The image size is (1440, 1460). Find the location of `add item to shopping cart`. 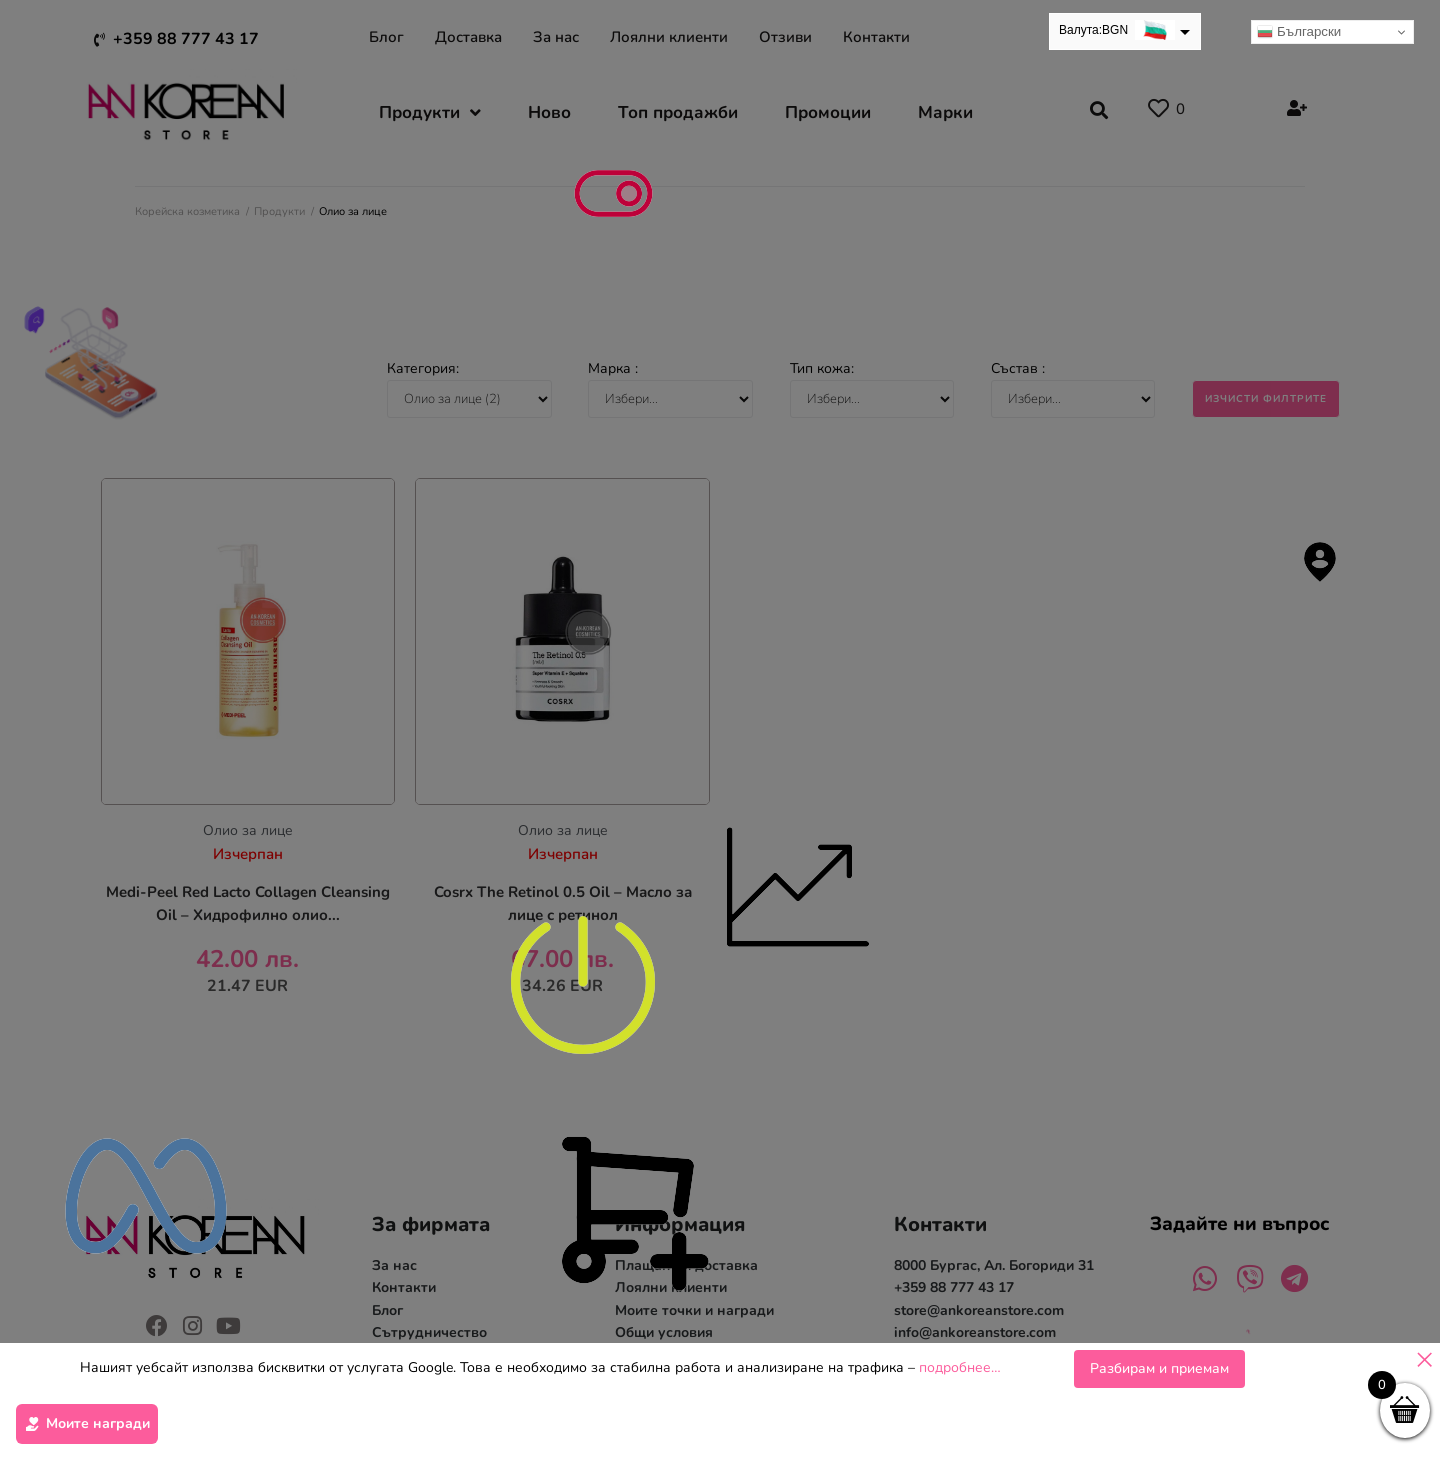

add item to shopping cart is located at coordinates (628, 1210).